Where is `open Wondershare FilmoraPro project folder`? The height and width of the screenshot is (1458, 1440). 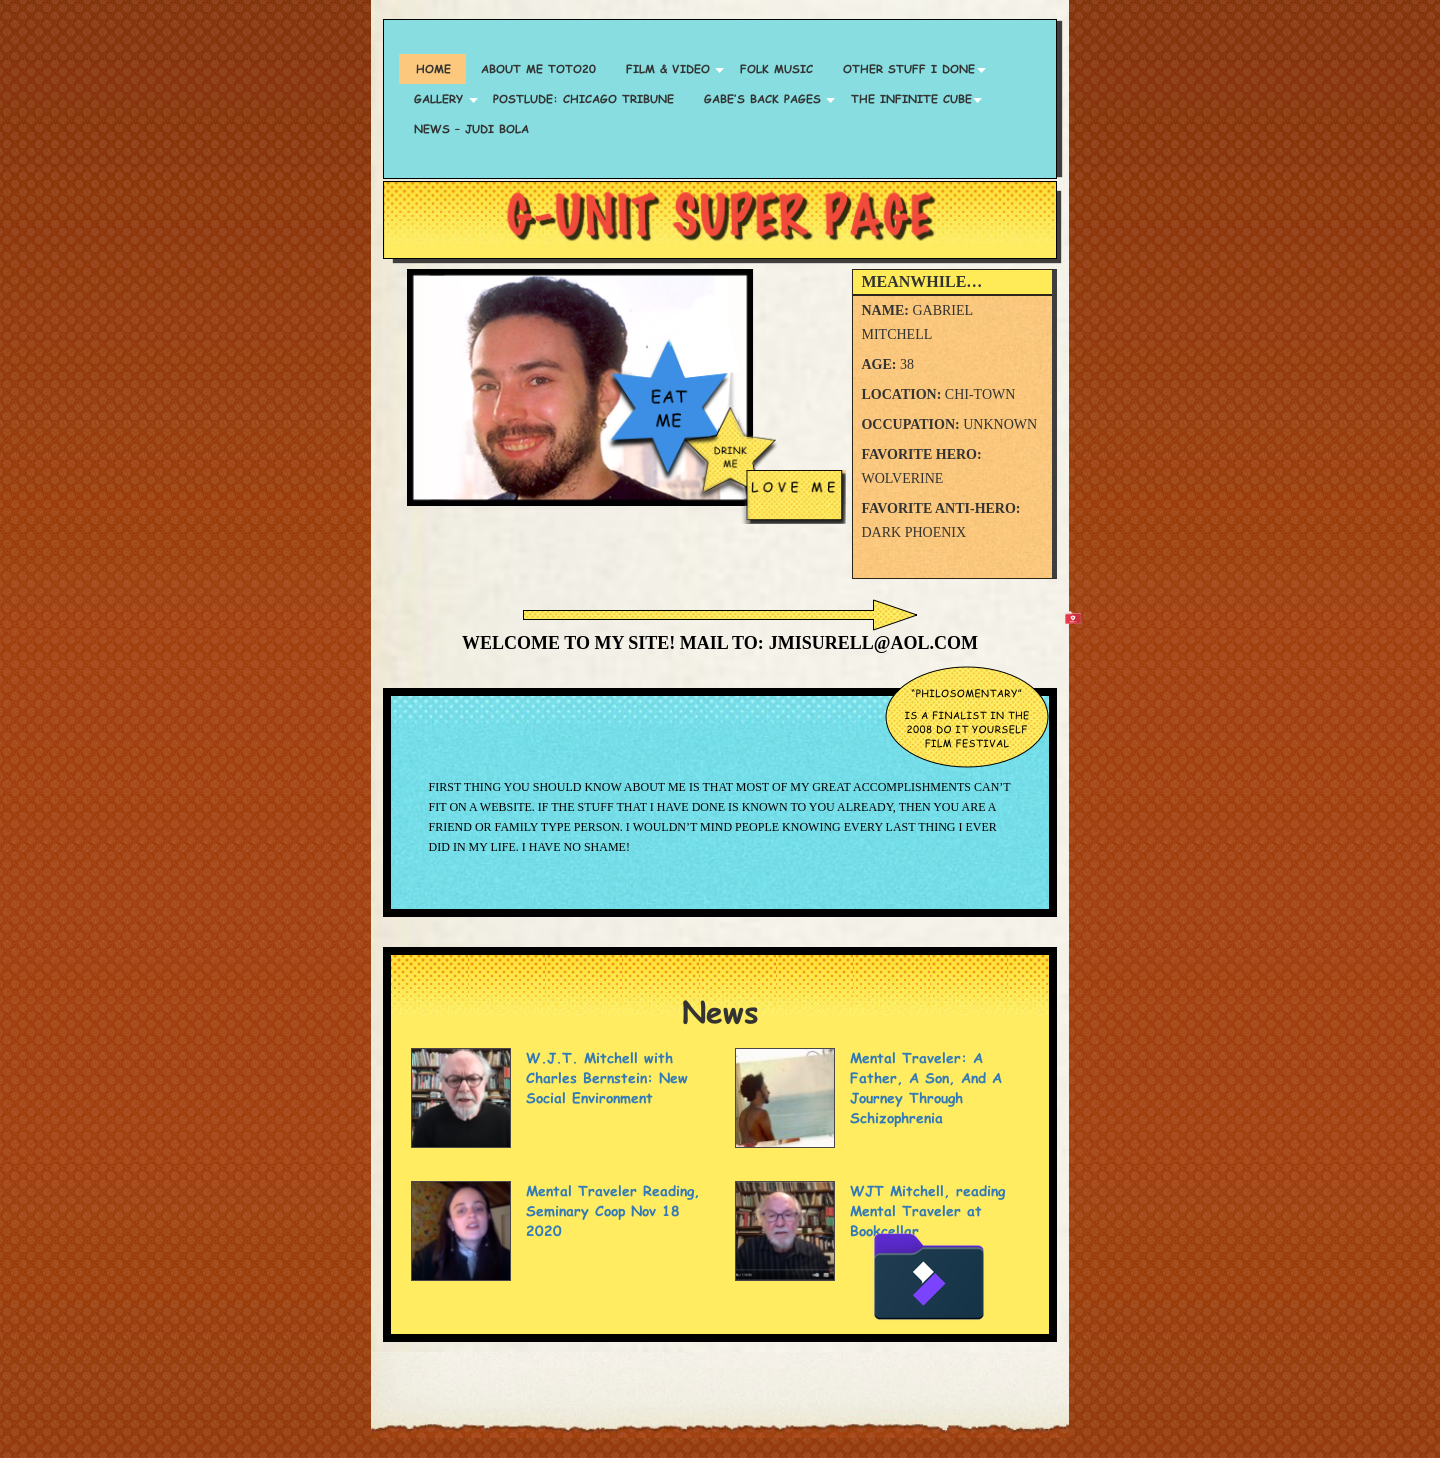
open Wondershare FilmoraPro project folder is located at coordinates (928, 1279).